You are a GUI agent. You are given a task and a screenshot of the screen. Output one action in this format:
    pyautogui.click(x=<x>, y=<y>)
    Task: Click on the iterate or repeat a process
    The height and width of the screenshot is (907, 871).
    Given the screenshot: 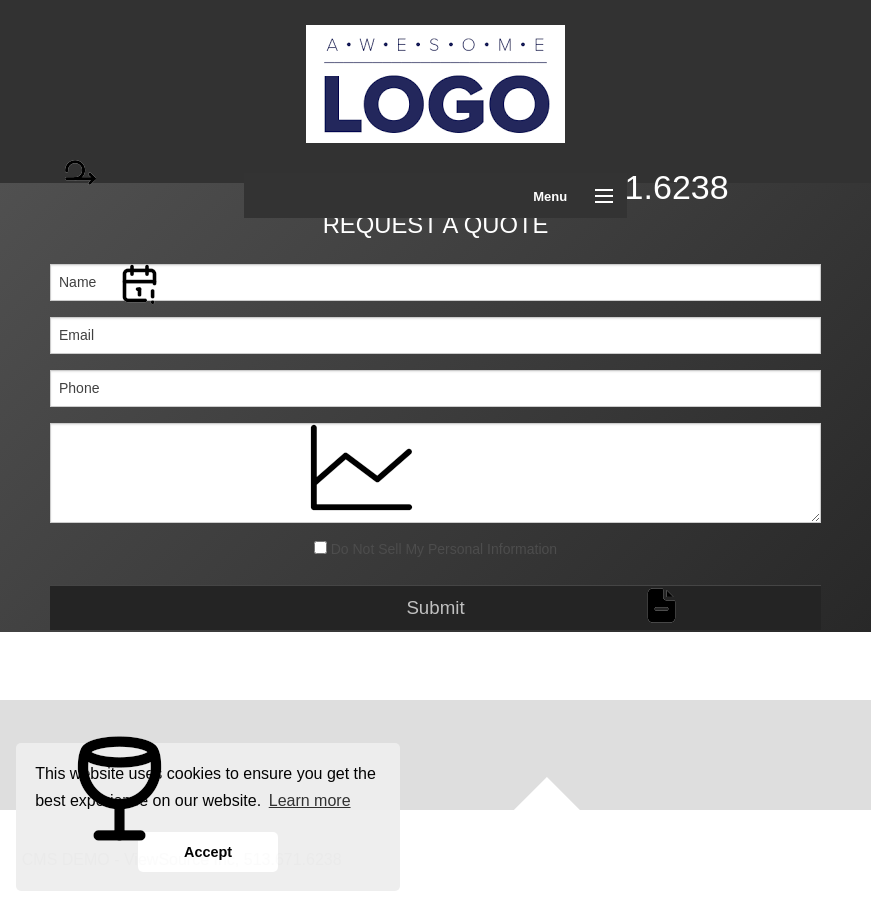 What is the action you would take?
    pyautogui.click(x=80, y=172)
    